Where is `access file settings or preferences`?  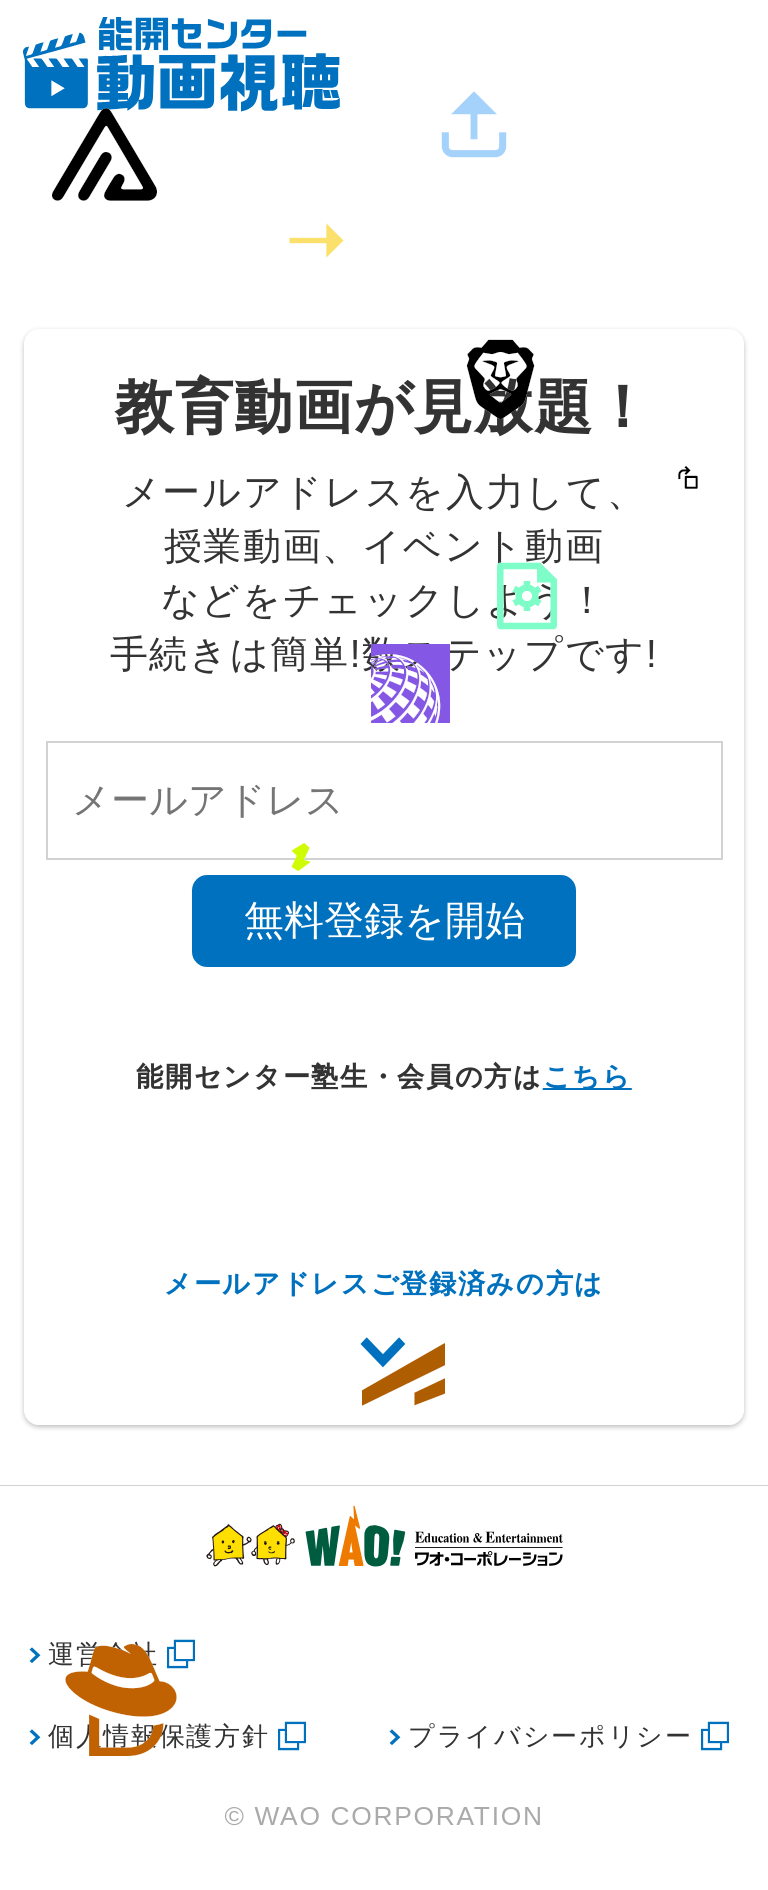 access file settings or preferences is located at coordinates (527, 596).